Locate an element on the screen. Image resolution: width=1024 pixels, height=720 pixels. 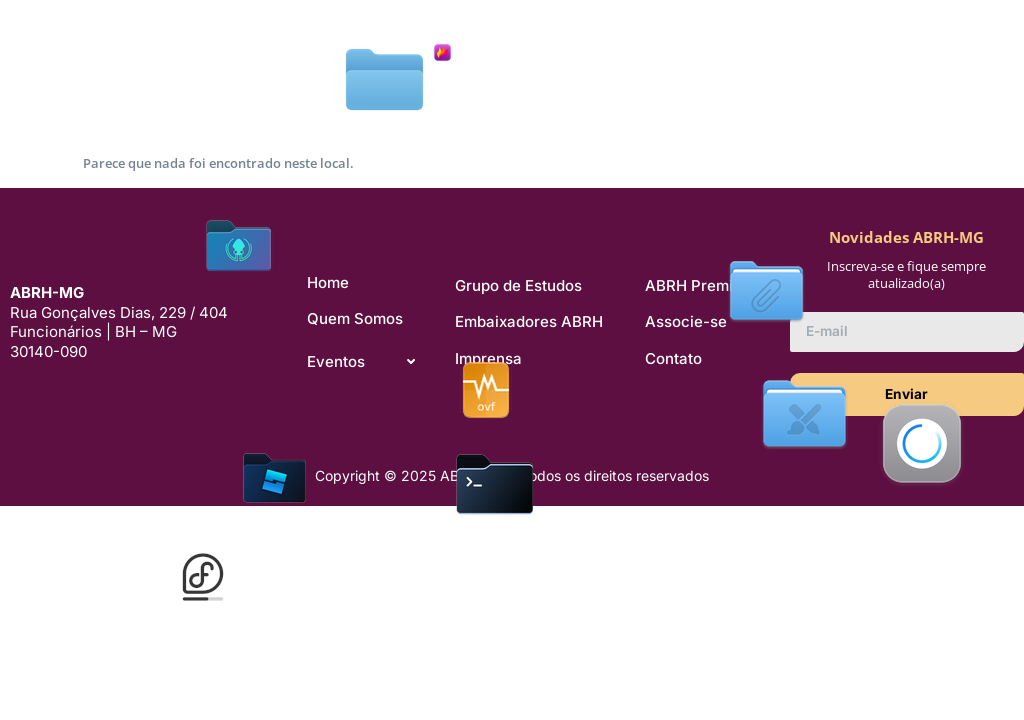
open folder containing email attachments is located at coordinates (766, 290).